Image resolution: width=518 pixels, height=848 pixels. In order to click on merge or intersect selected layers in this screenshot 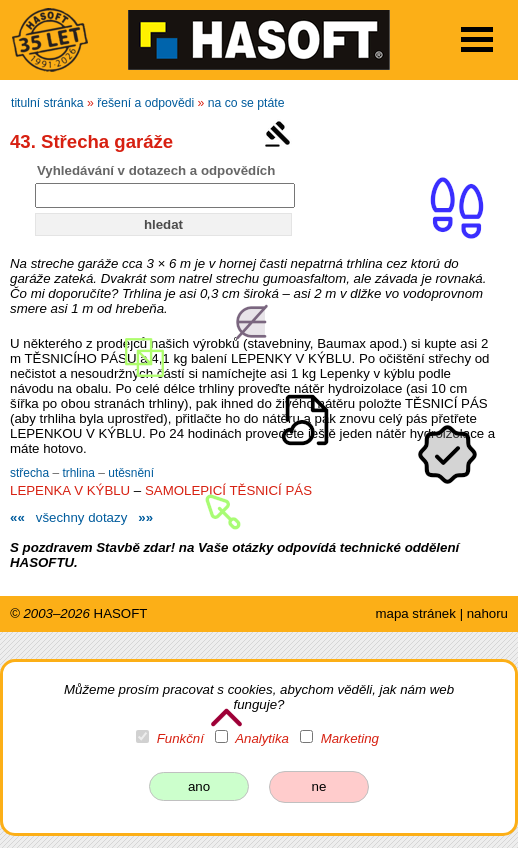, I will do `click(144, 357)`.